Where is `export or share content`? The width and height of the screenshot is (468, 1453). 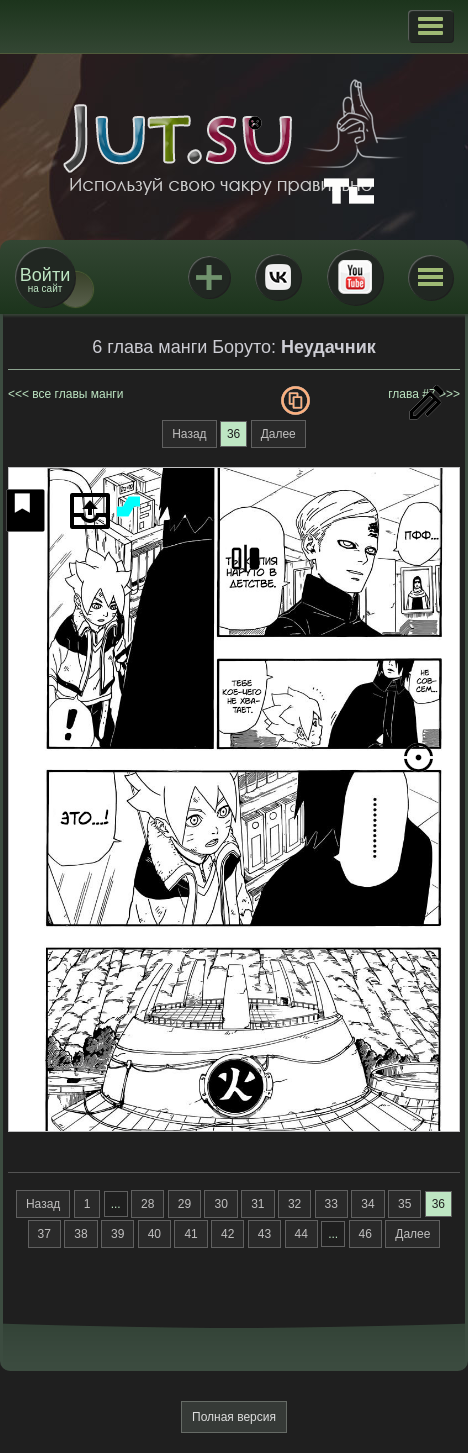 export or share content is located at coordinates (90, 511).